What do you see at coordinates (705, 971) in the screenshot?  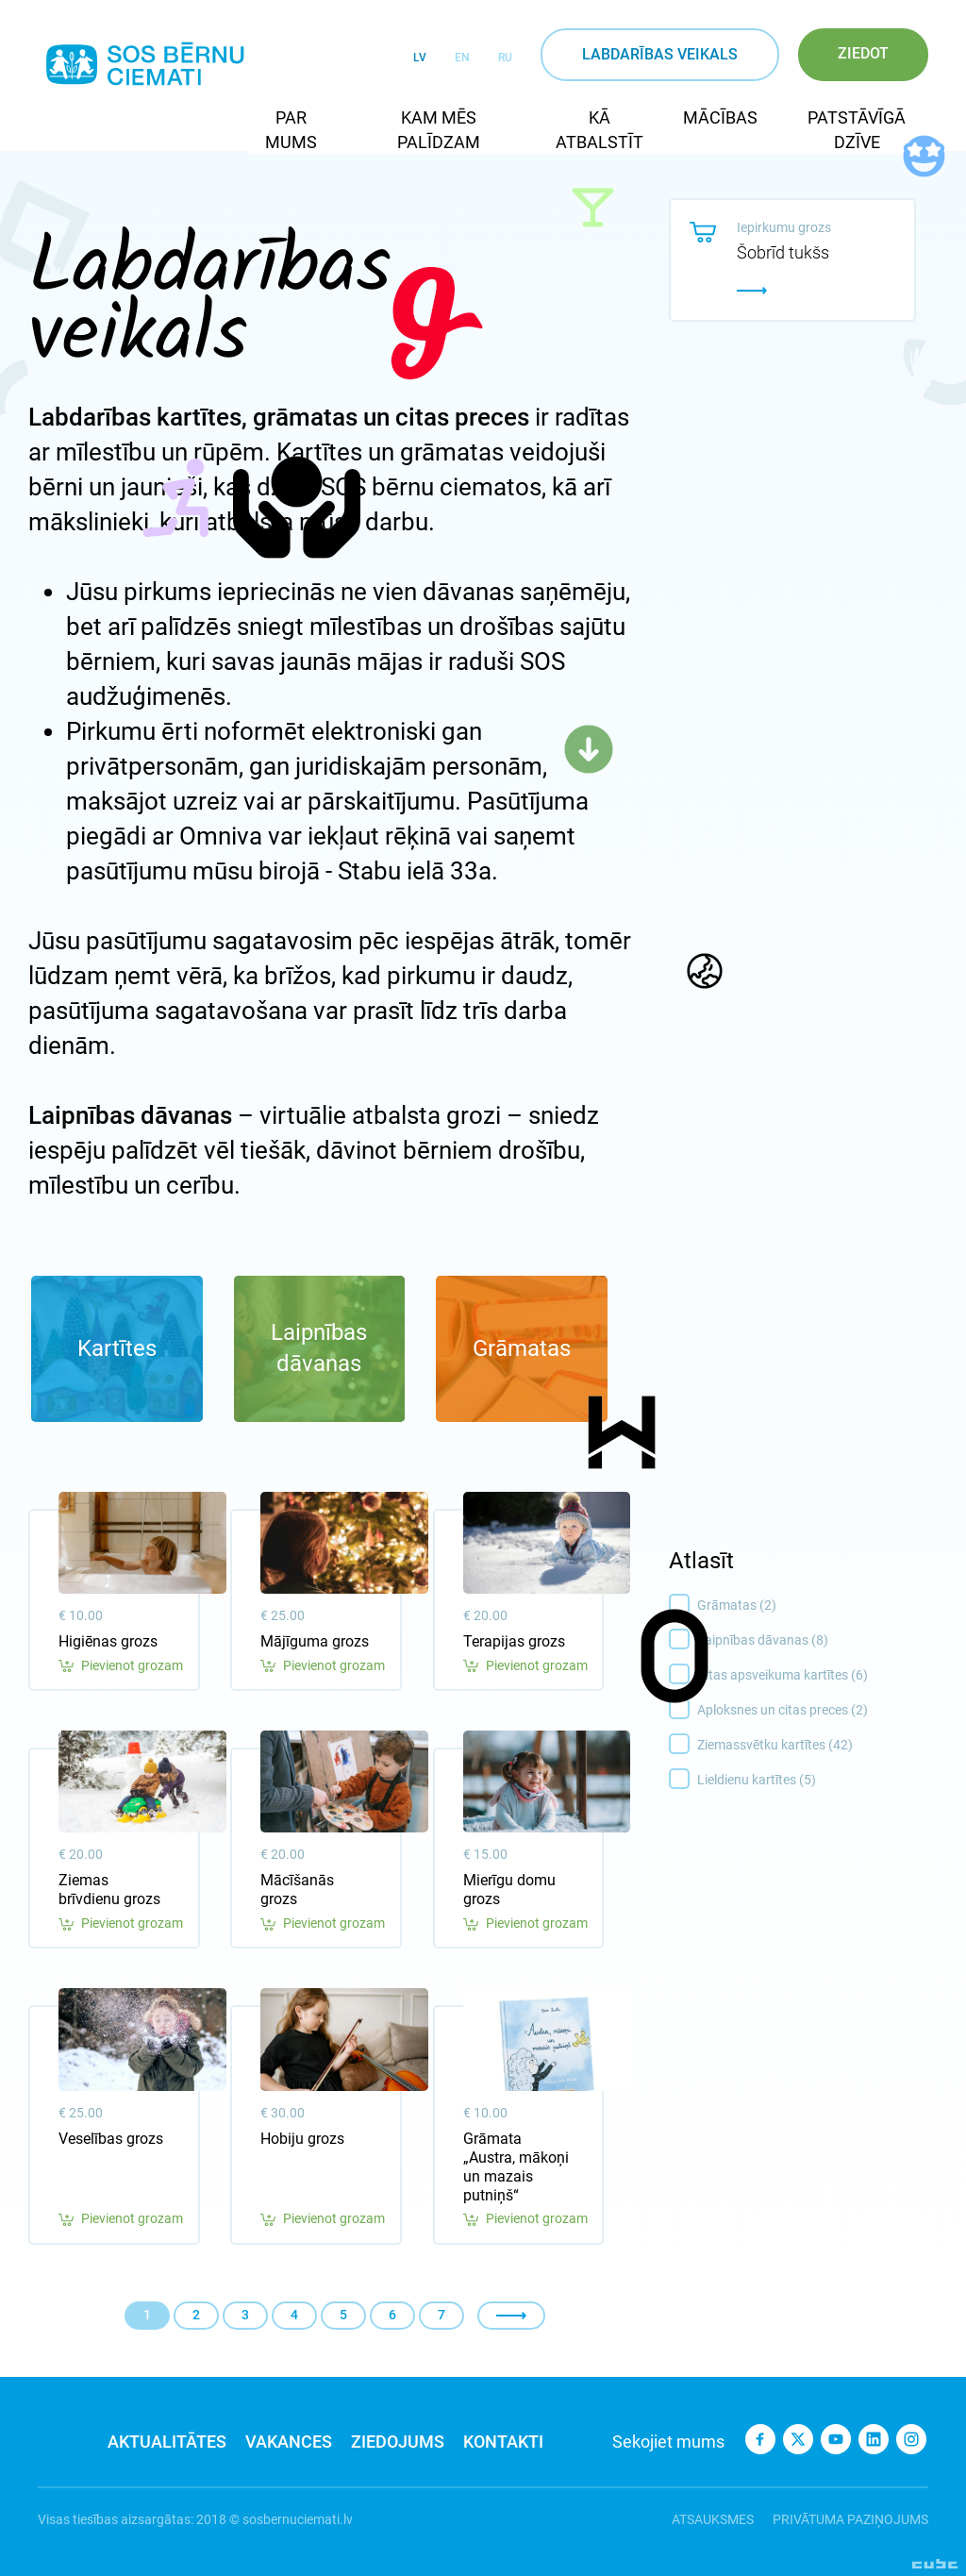 I see `switch to asia-australia region` at bounding box center [705, 971].